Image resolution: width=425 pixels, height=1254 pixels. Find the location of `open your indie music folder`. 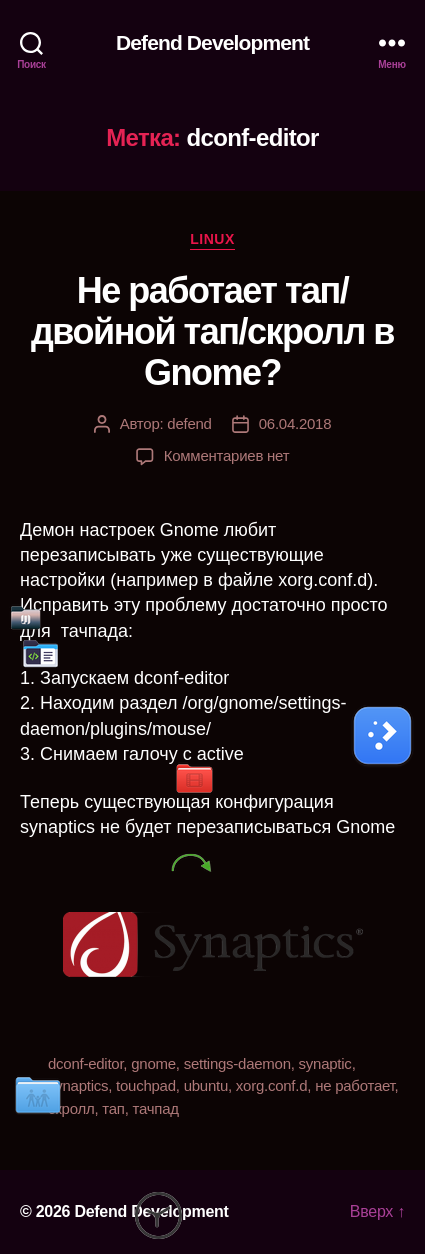

open your indie music folder is located at coordinates (25, 618).